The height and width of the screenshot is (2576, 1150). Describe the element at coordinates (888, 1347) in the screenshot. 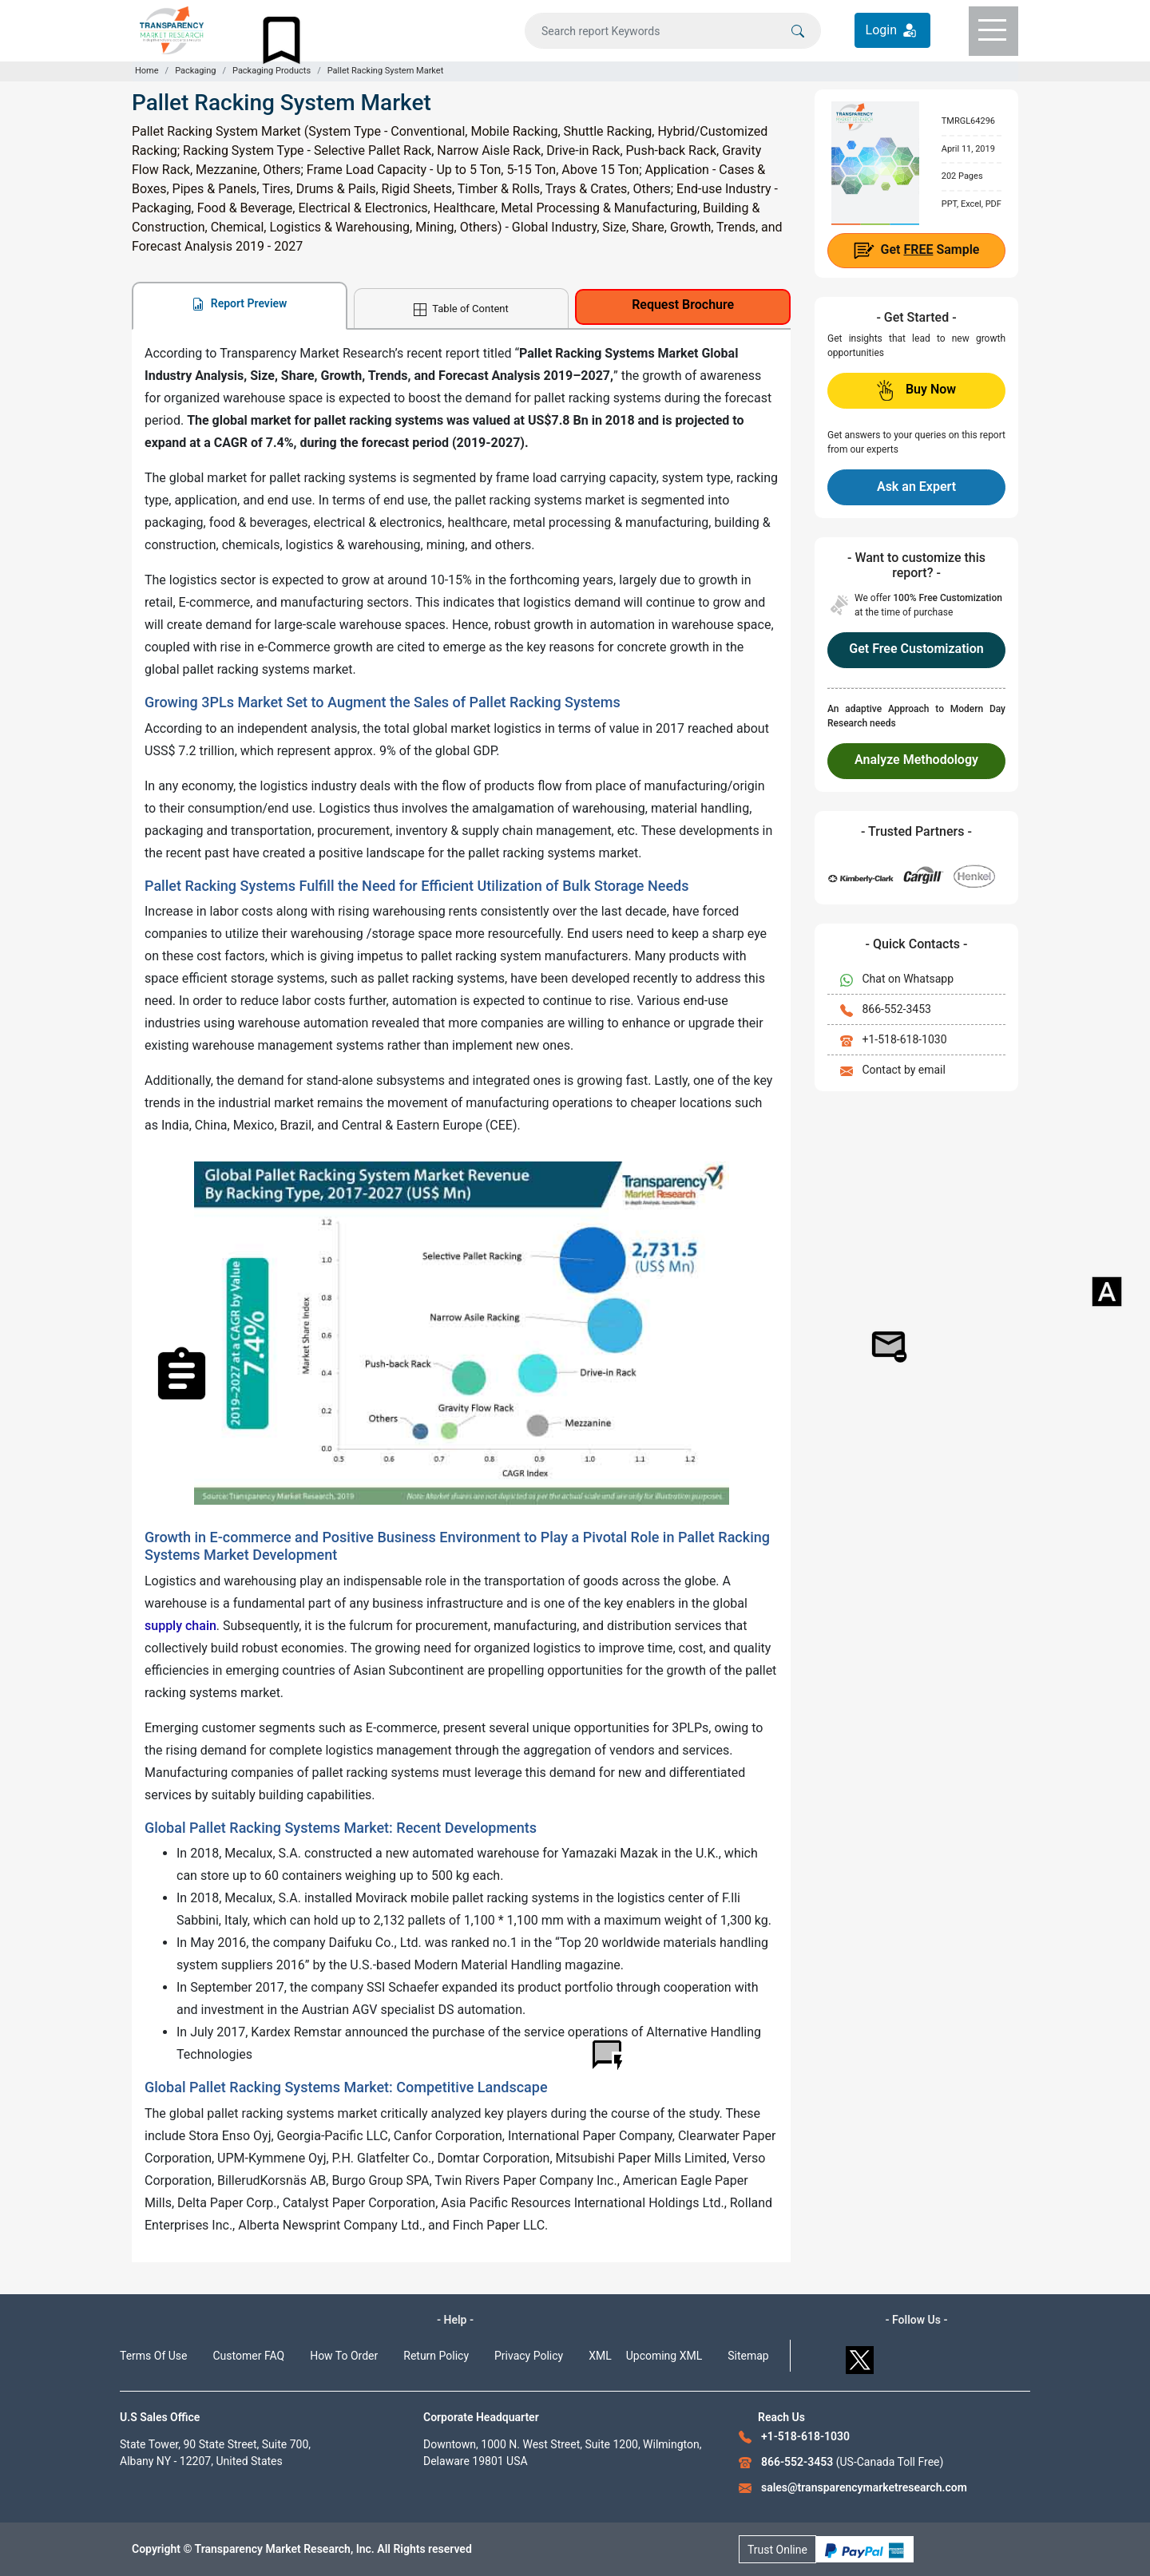

I see `unsubscribe from email list` at that location.